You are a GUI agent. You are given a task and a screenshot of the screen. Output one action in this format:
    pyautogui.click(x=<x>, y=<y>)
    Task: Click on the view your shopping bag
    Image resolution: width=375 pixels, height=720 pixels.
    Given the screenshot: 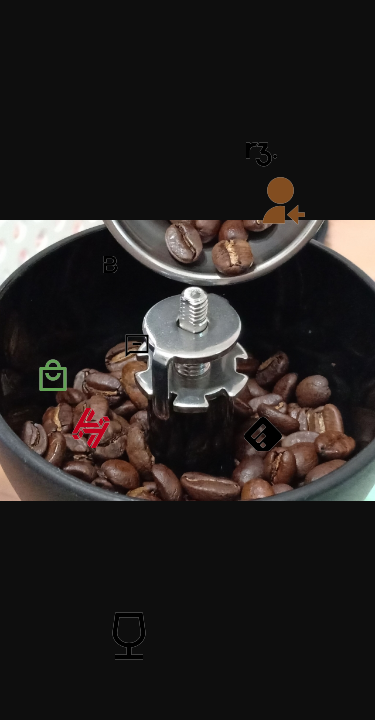 What is the action you would take?
    pyautogui.click(x=53, y=376)
    